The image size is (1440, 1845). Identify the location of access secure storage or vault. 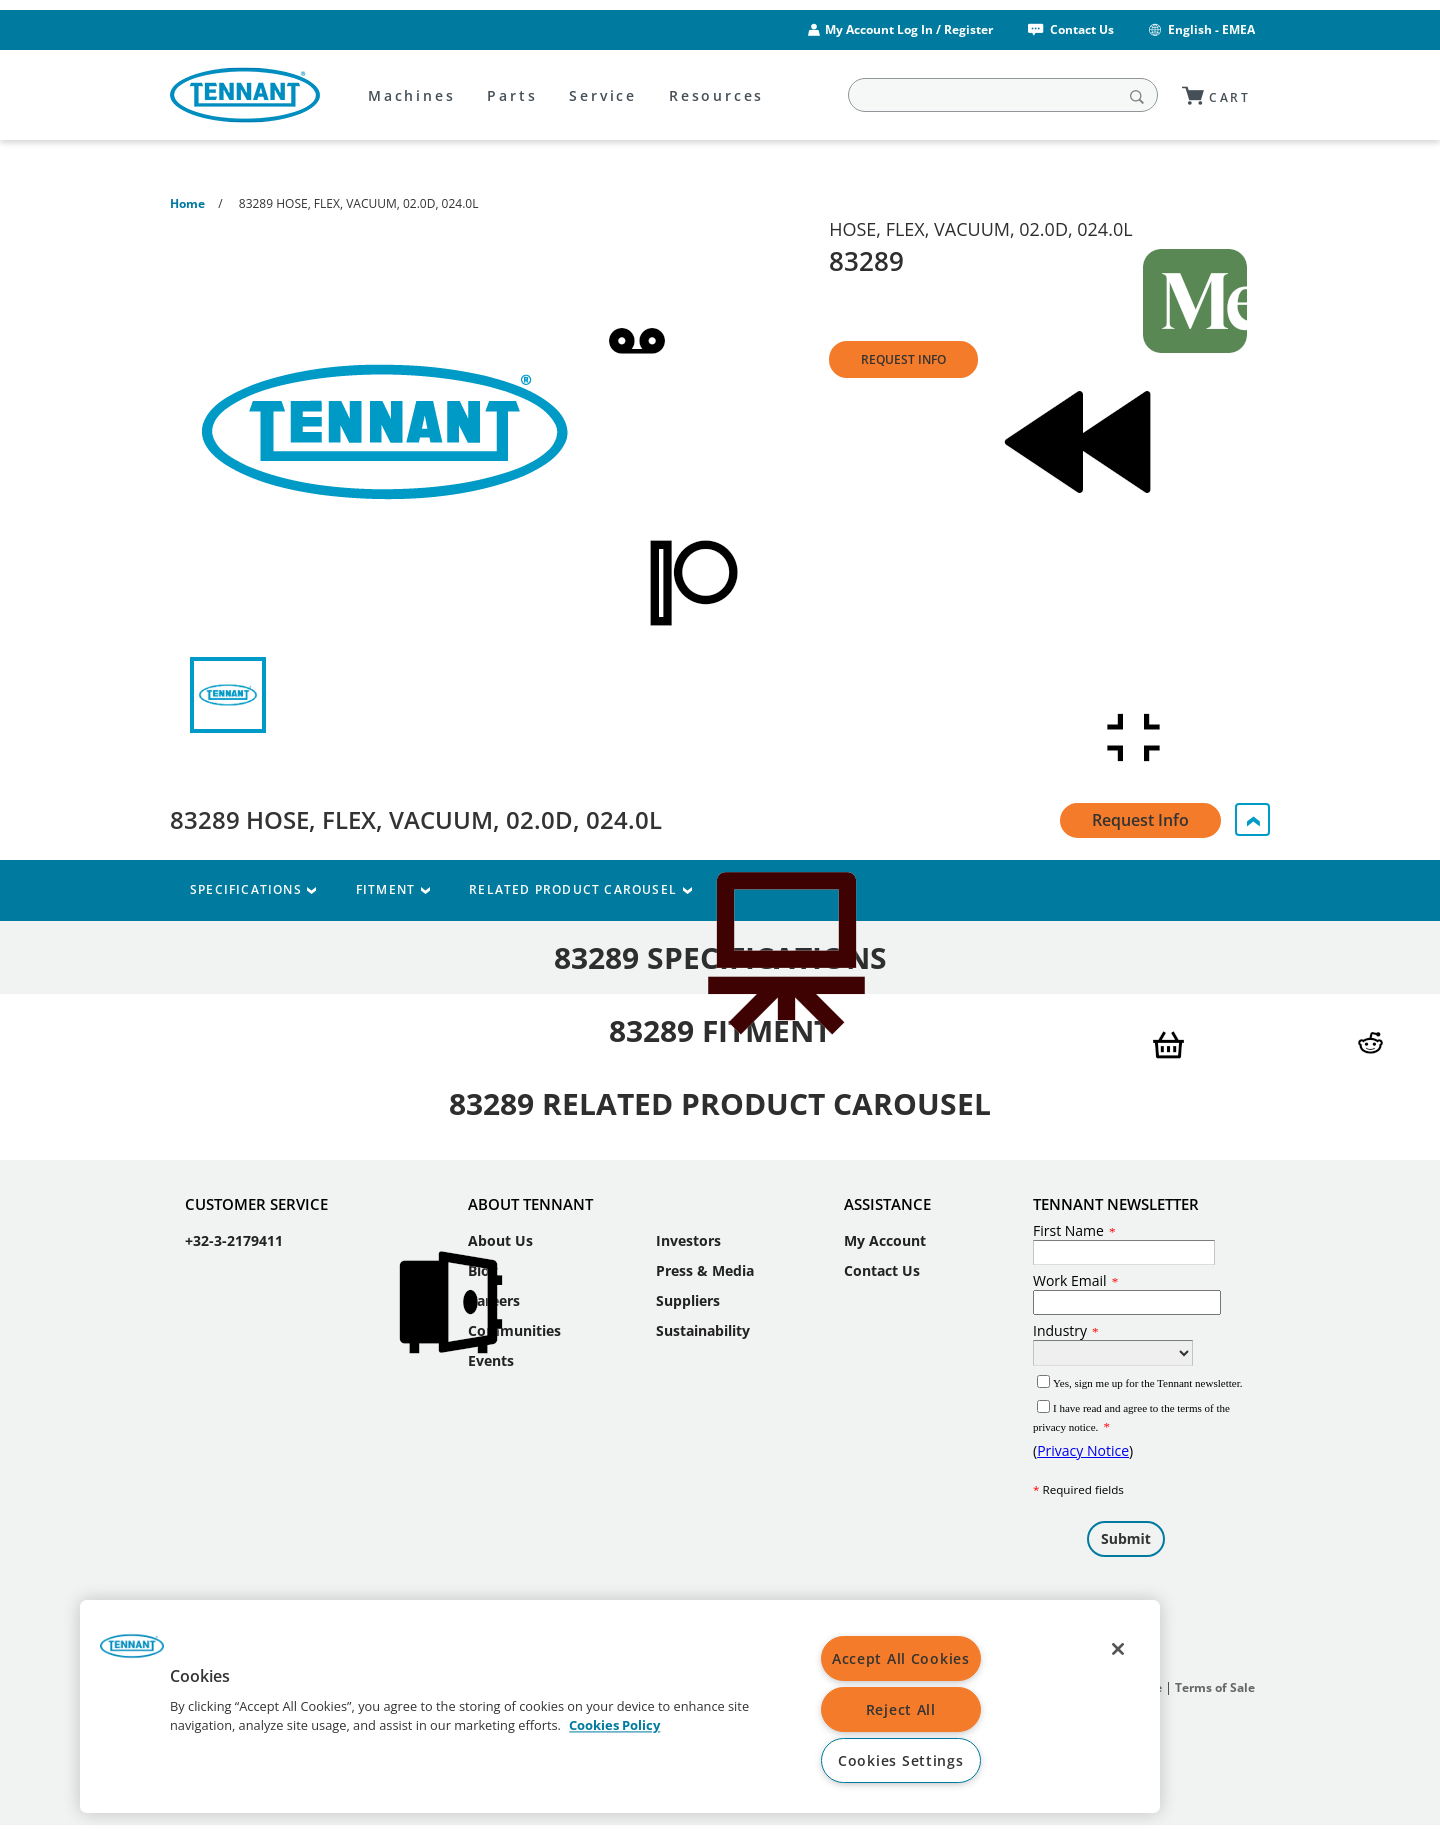
(448, 1304).